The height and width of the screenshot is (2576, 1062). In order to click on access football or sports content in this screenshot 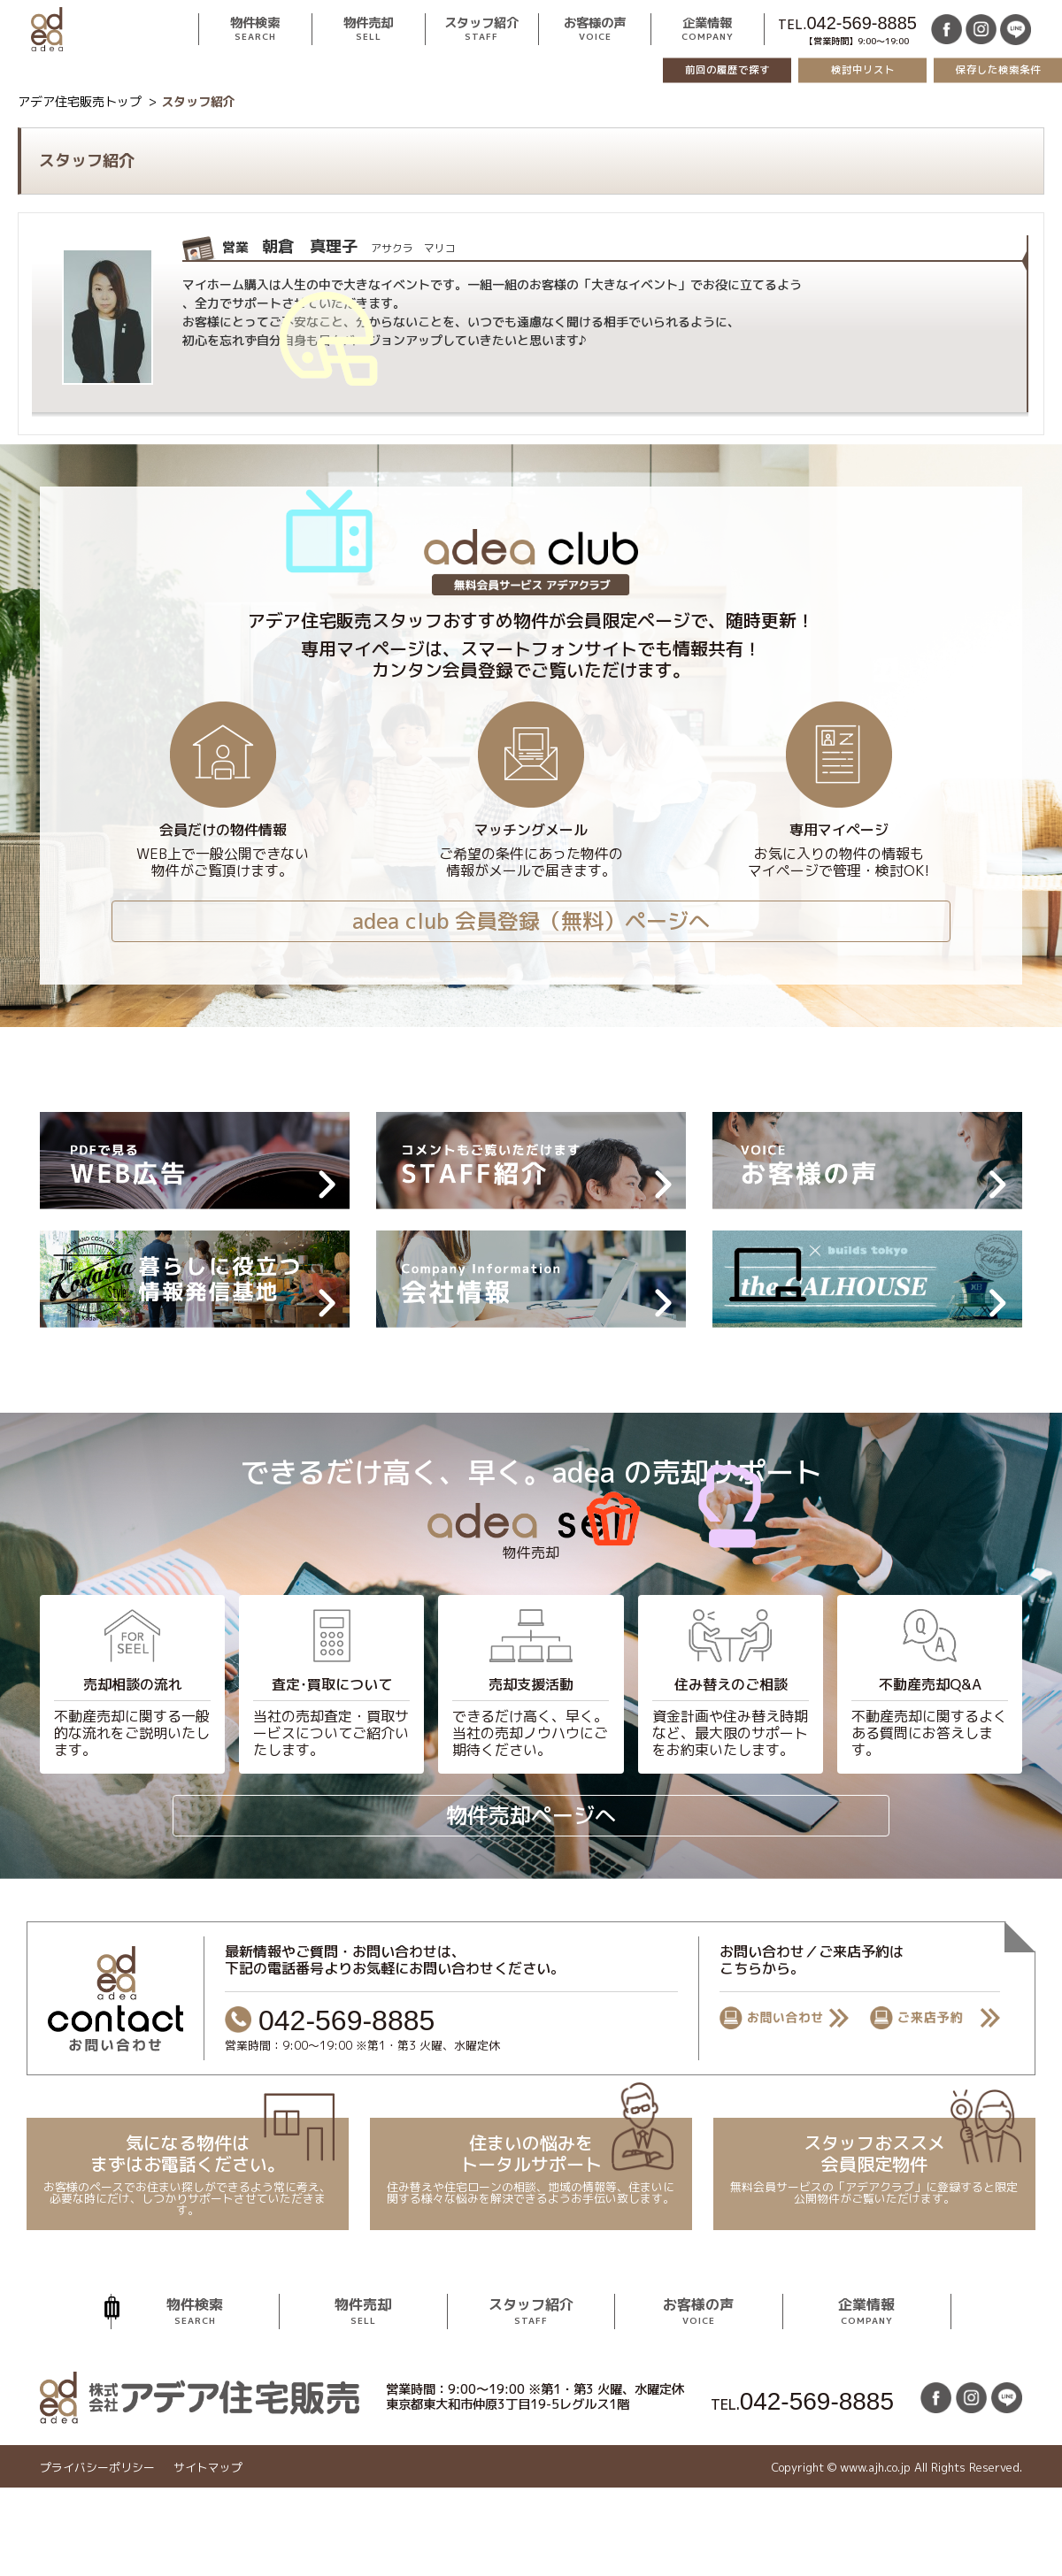, I will do `click(328, 341)`.